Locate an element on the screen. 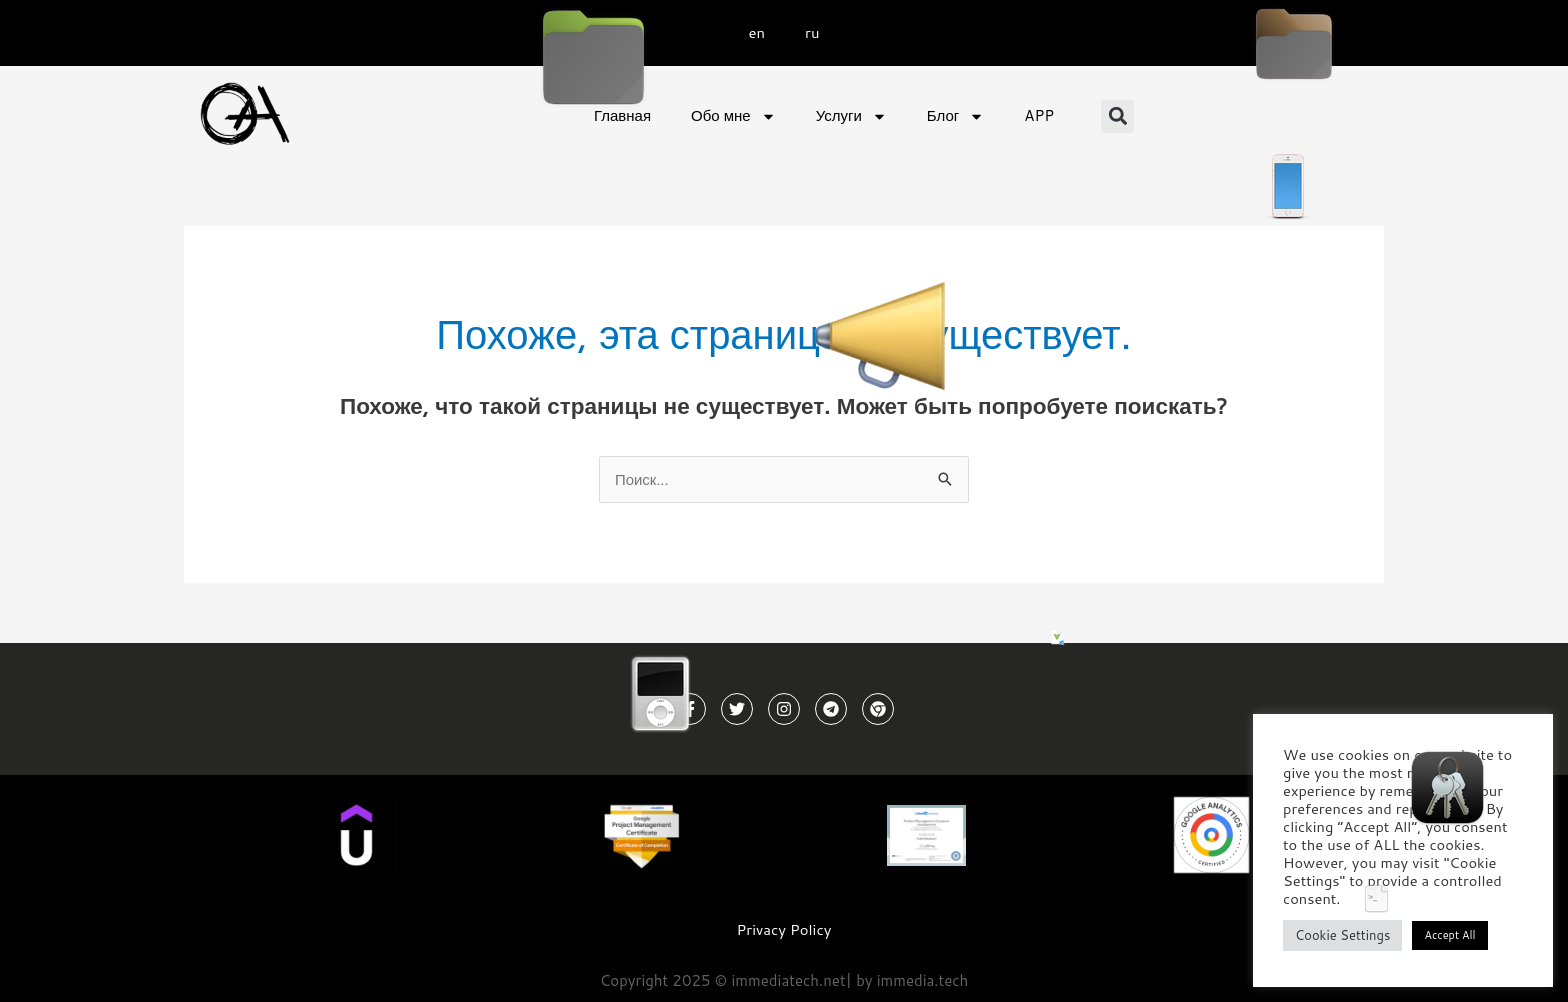  iPod nano device connected is located at coordinates (660, 676).